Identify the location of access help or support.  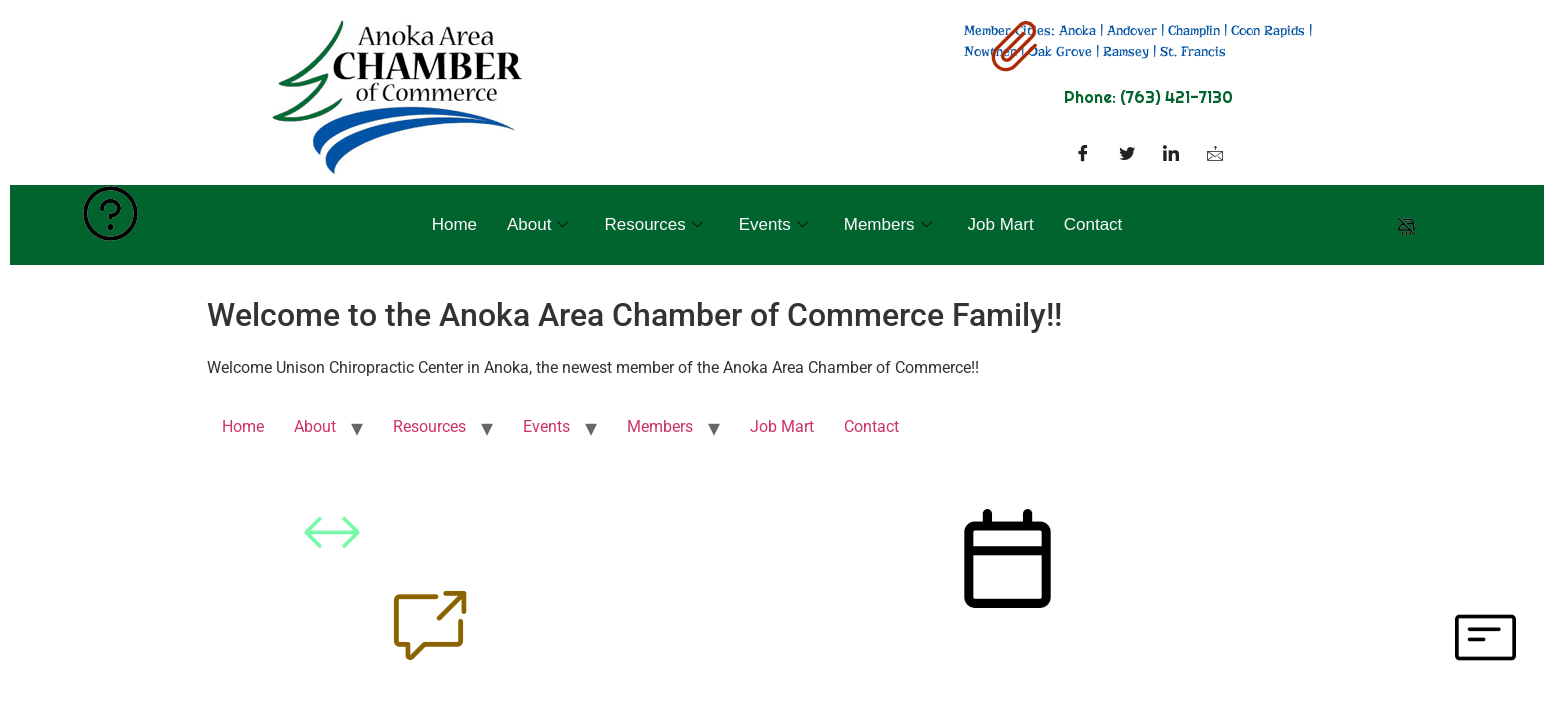
(110, 213).